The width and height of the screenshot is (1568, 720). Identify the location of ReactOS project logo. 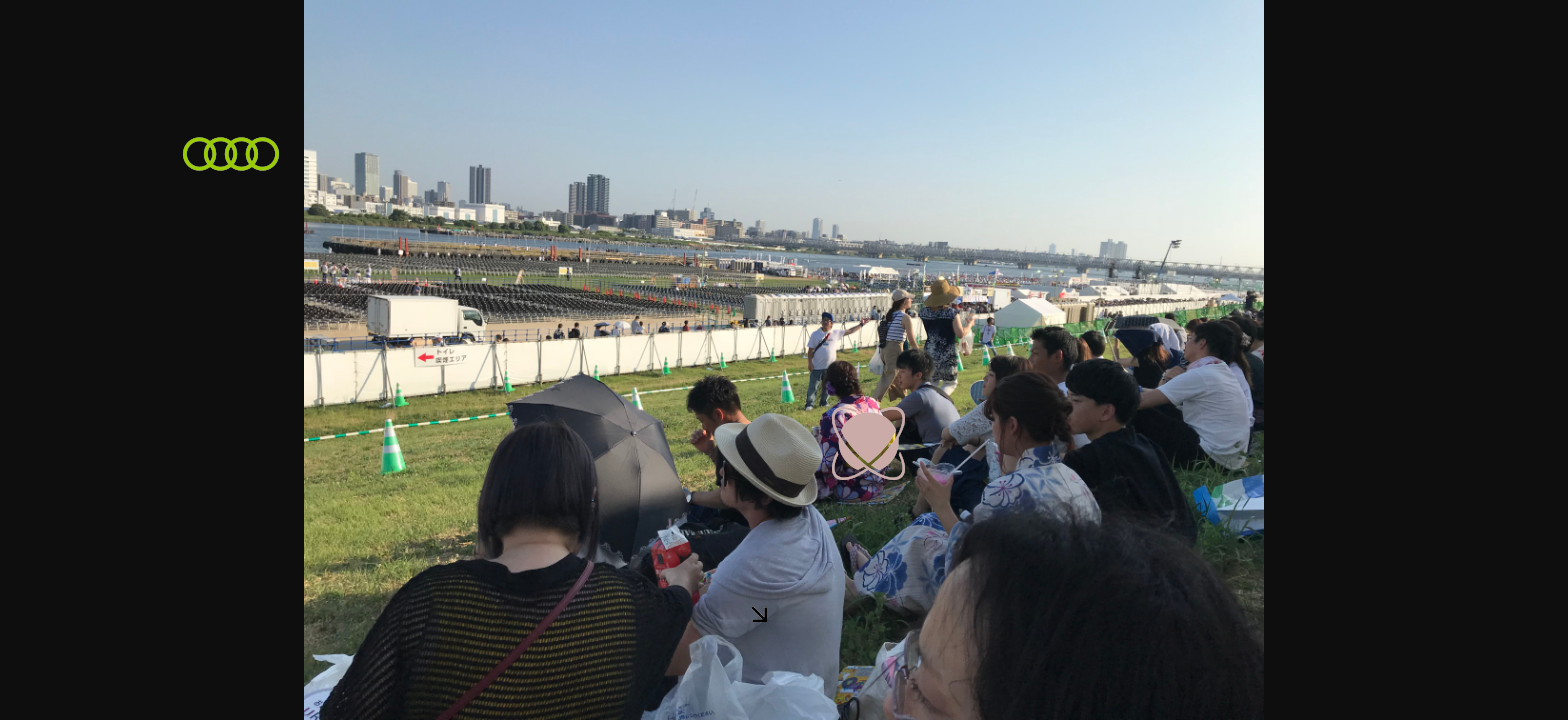
(868, 443).